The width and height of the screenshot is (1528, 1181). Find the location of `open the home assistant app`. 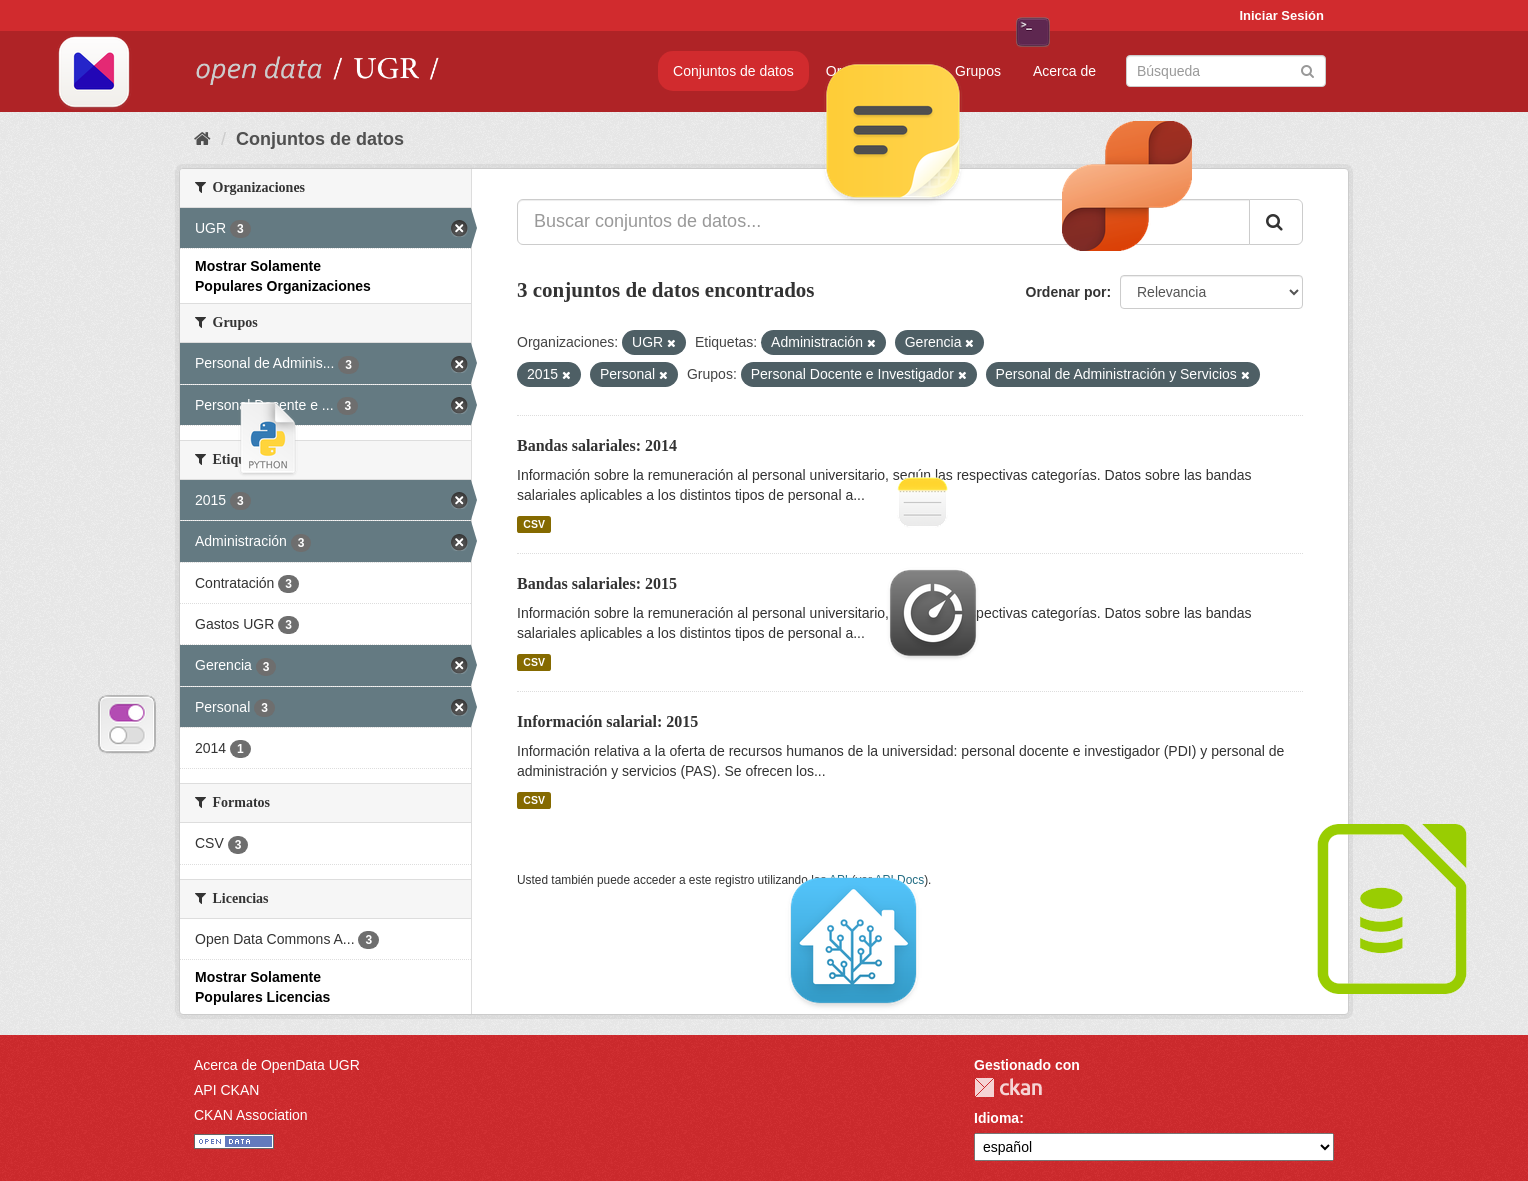

open the home assistant app is located at coordinates (853, 940).